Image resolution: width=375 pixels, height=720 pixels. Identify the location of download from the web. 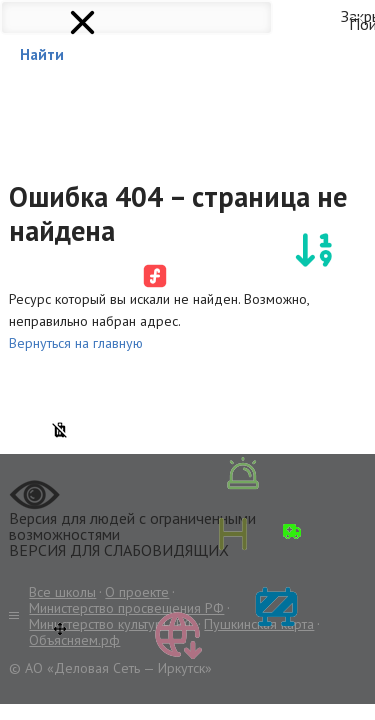
(177, 634).